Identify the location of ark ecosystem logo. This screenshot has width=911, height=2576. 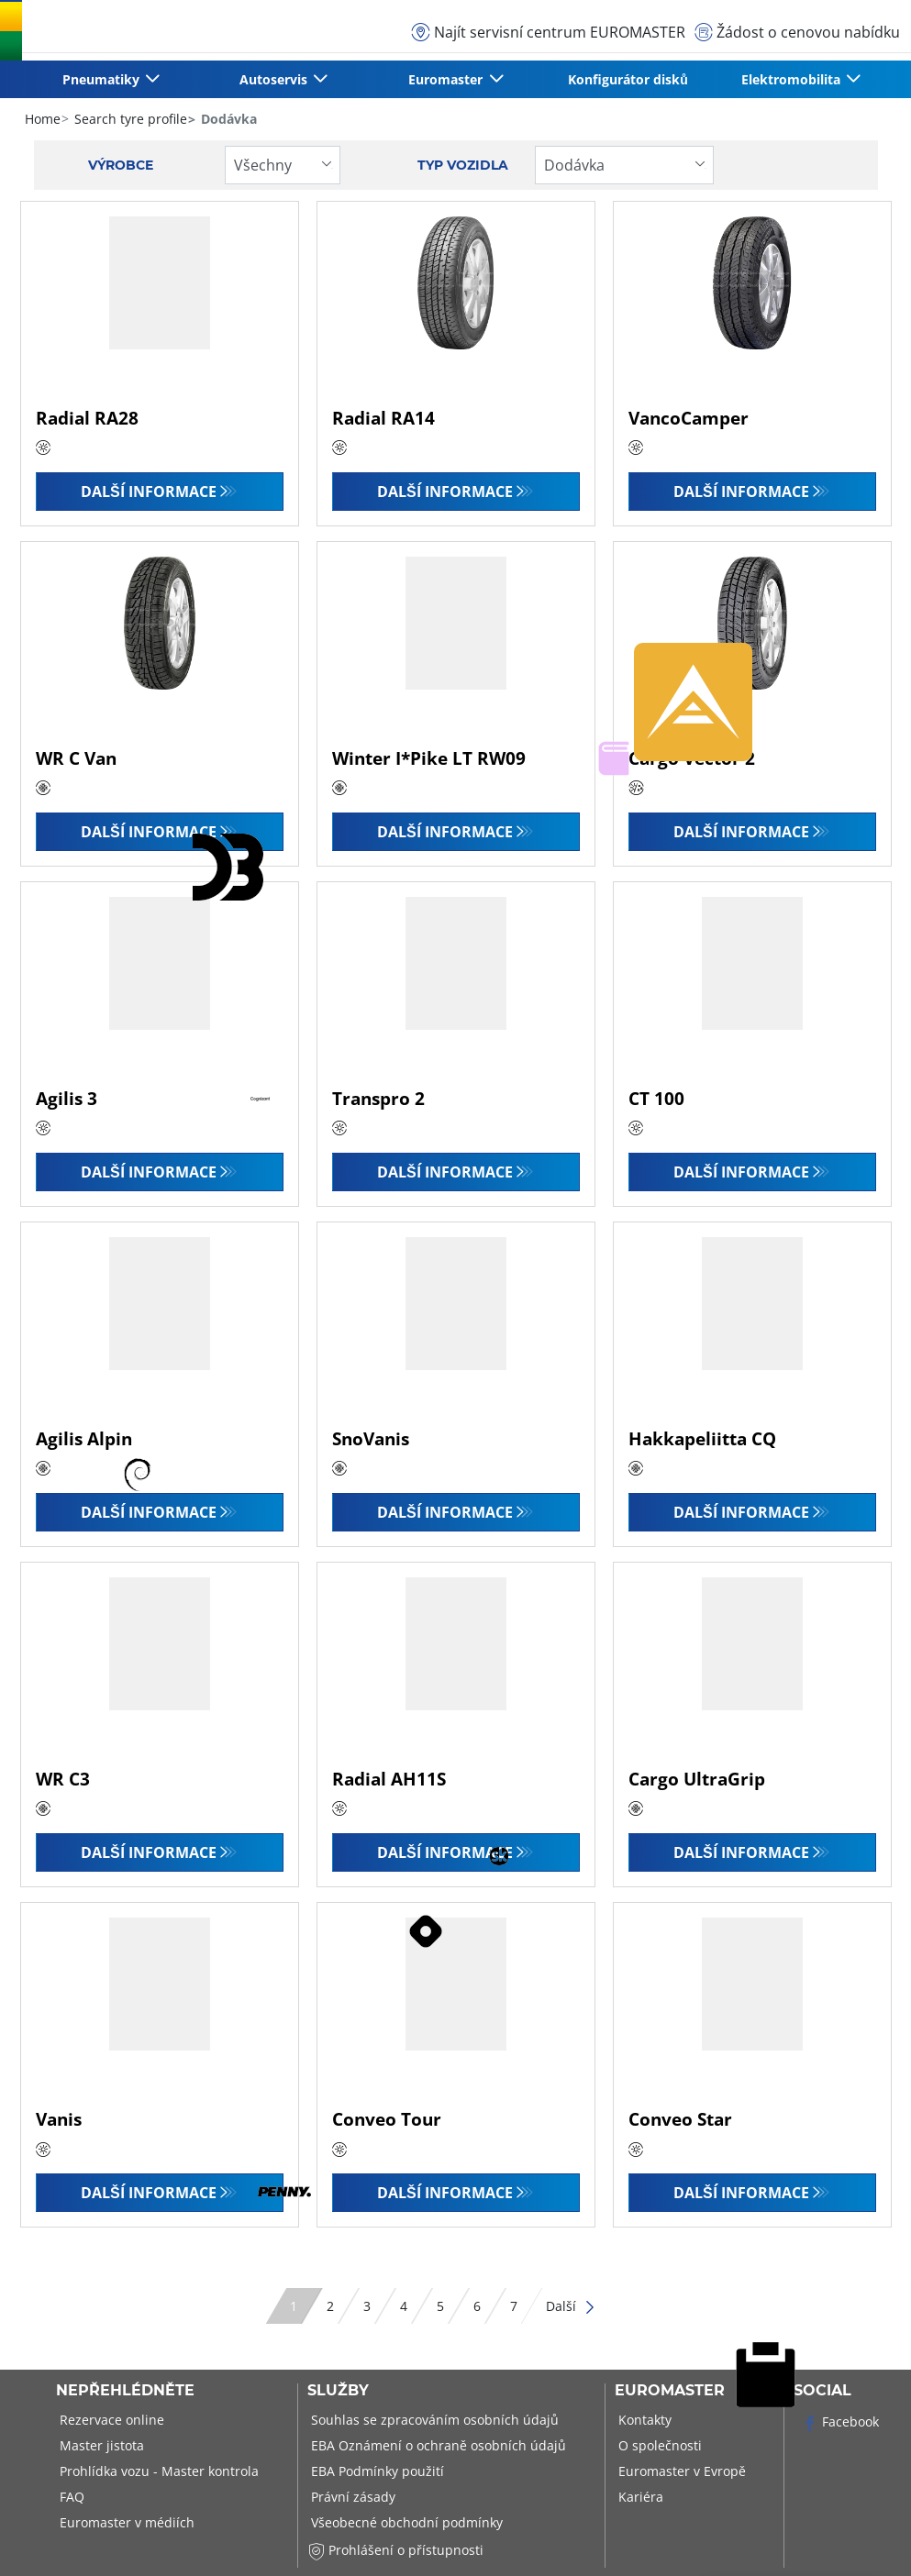
(693, 702).